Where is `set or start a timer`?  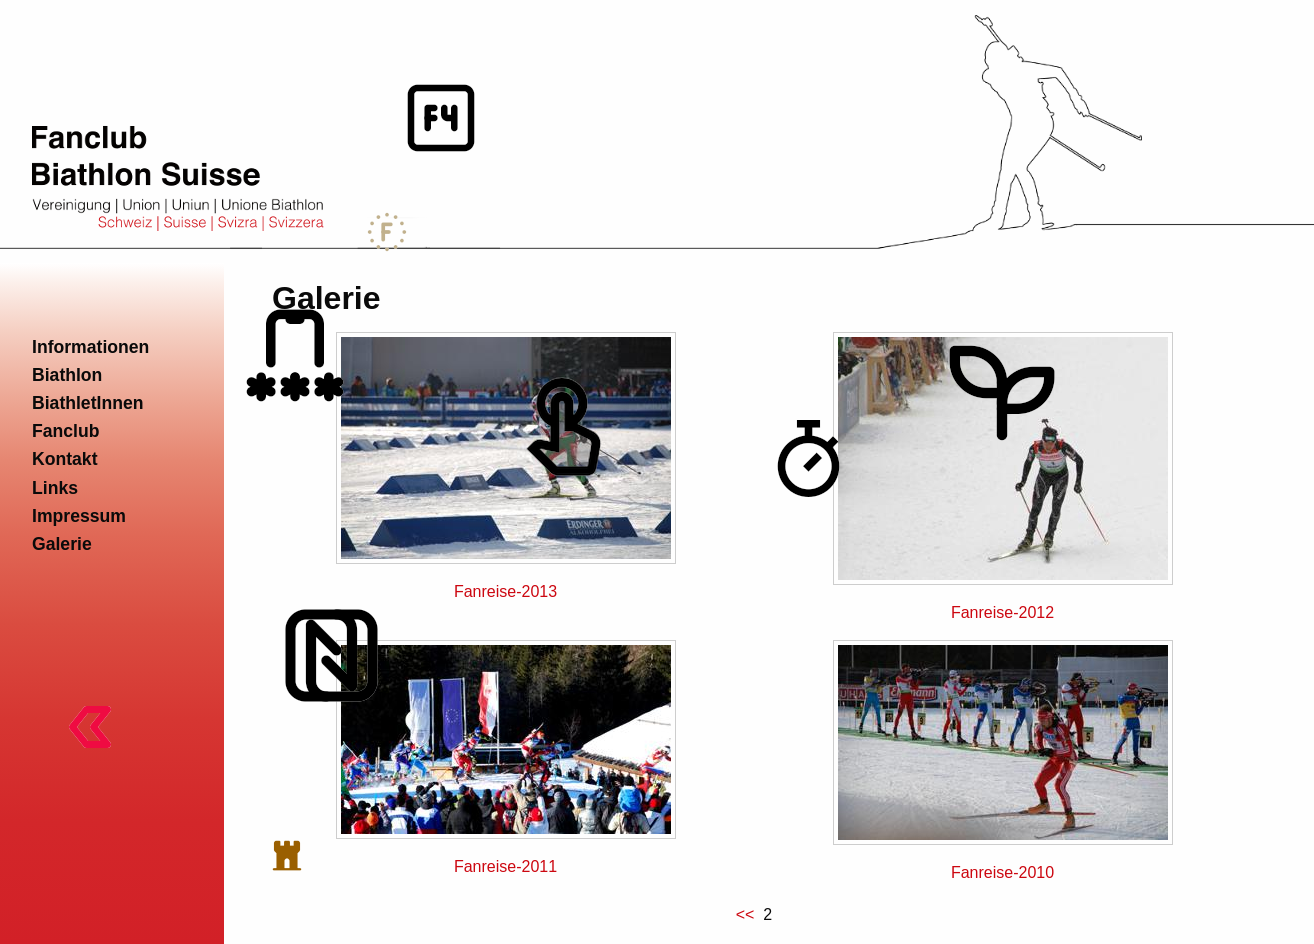
set or start a timer is located at coordinates (808, 458).